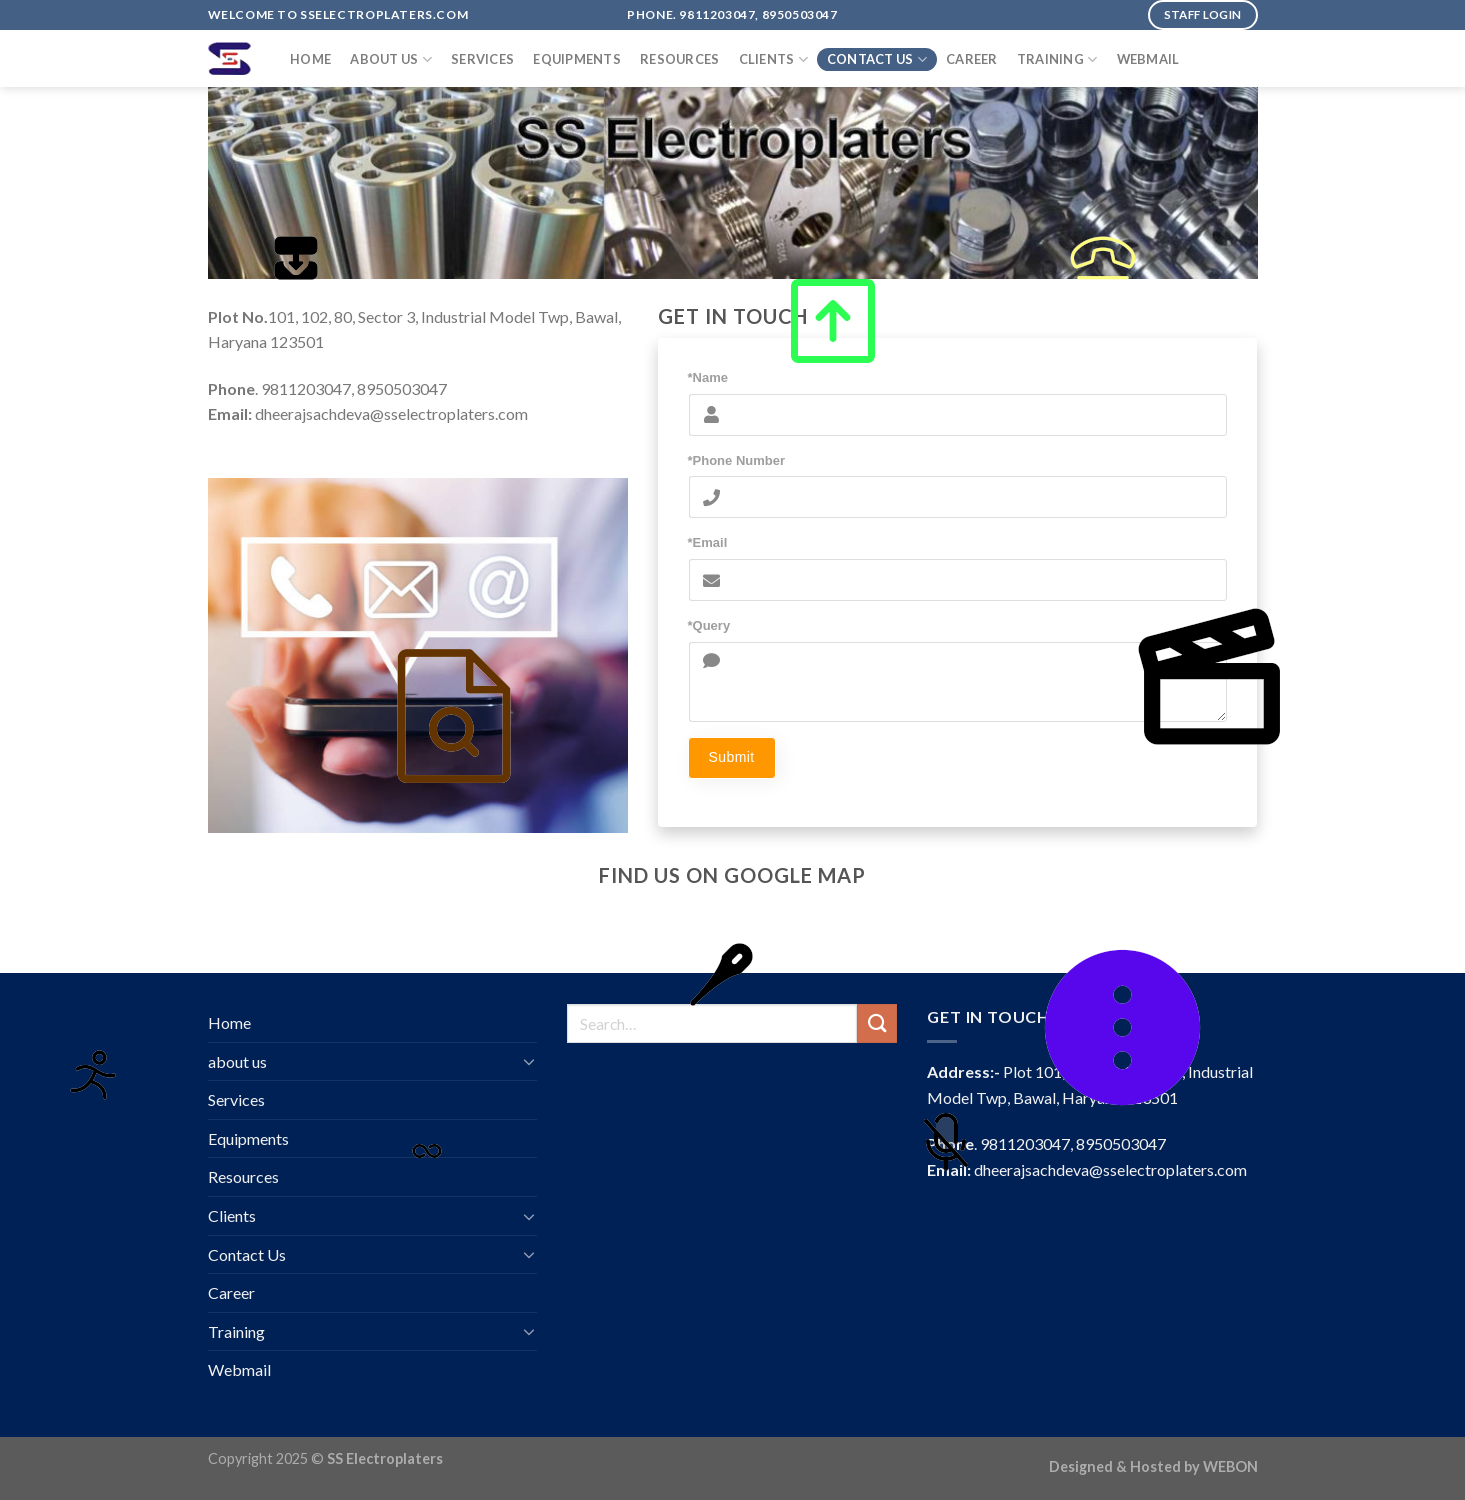 This screenshot has height=1500, width=1465. Describe the element at coordinates (94, 1074) in the screenshot. I see `start a run or workout activity` at that location.